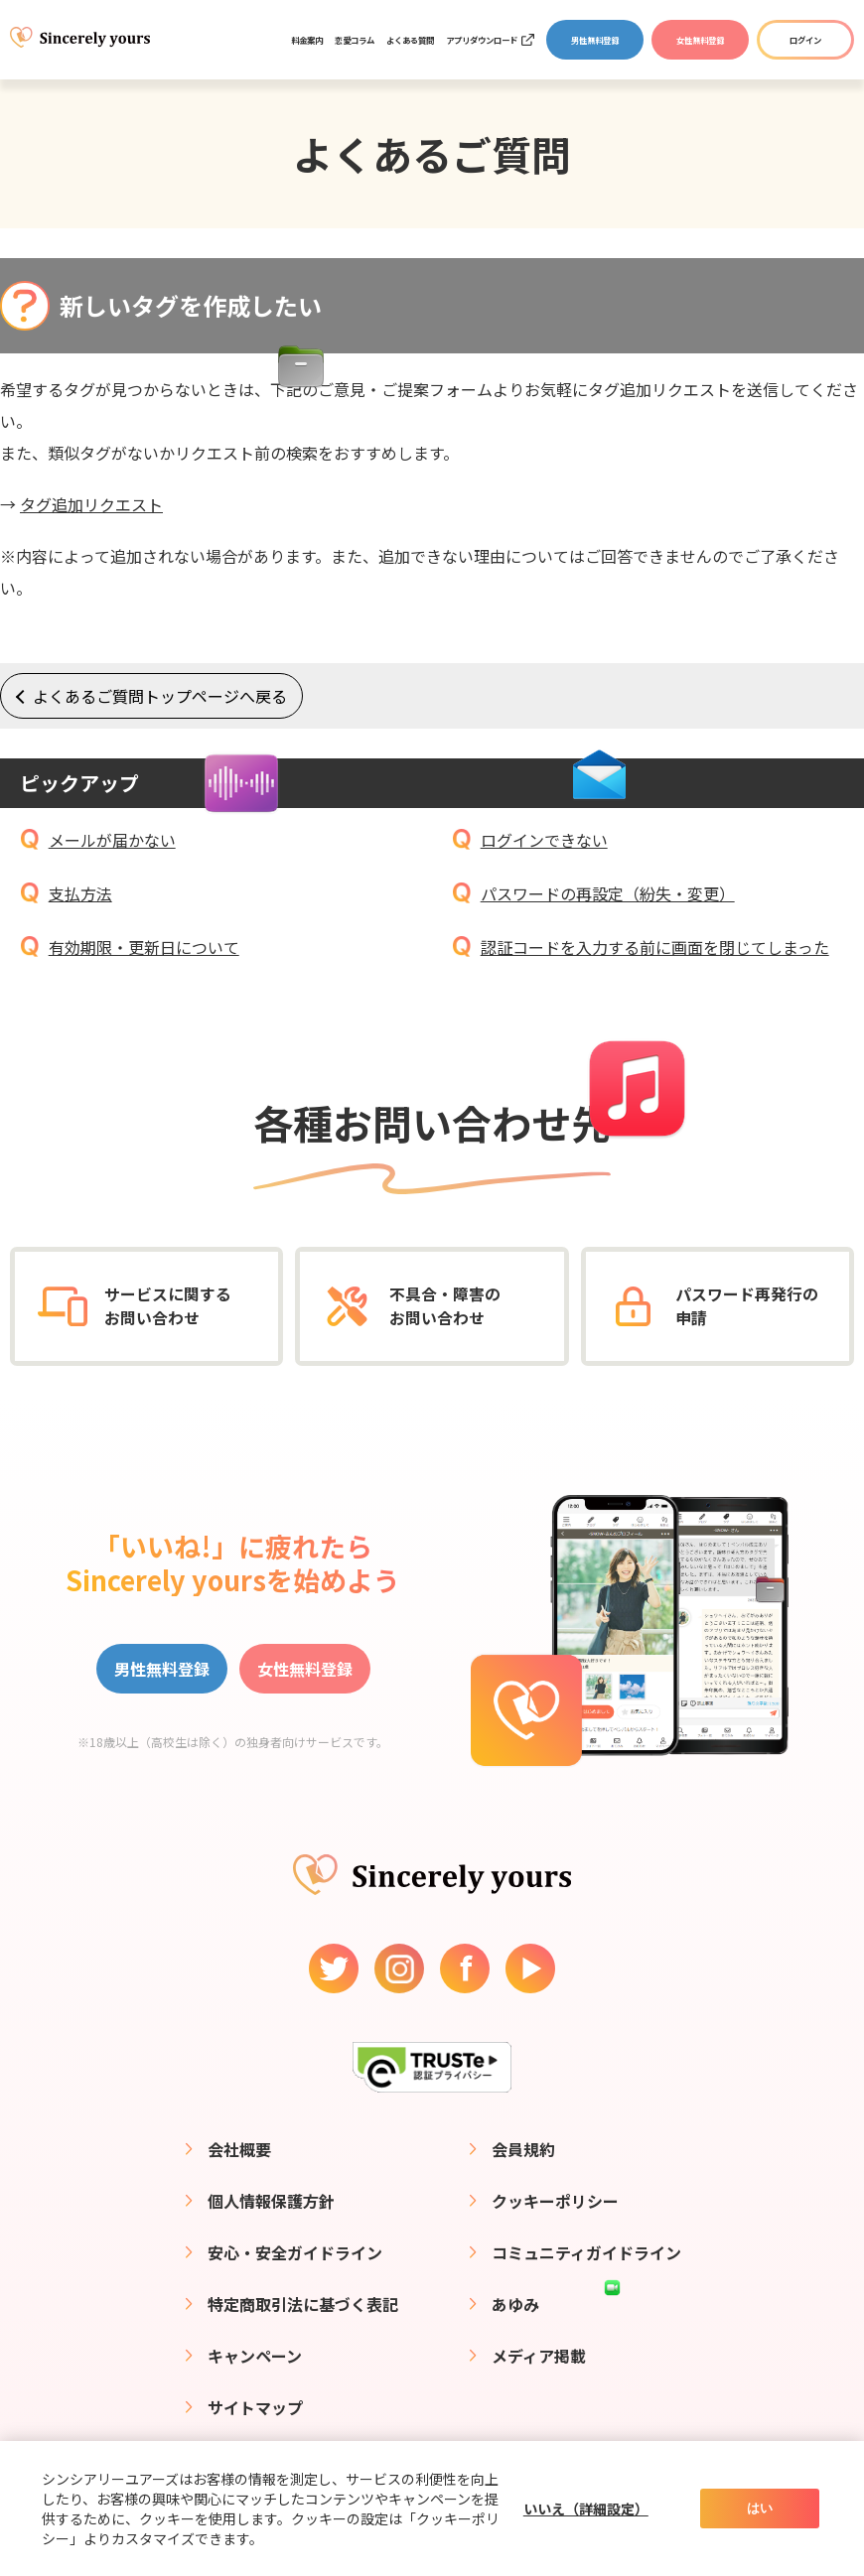 The height and width of the screenshot is (2576, 864). I want to click on open FaceTime to start a video call, so click(612, 2287).